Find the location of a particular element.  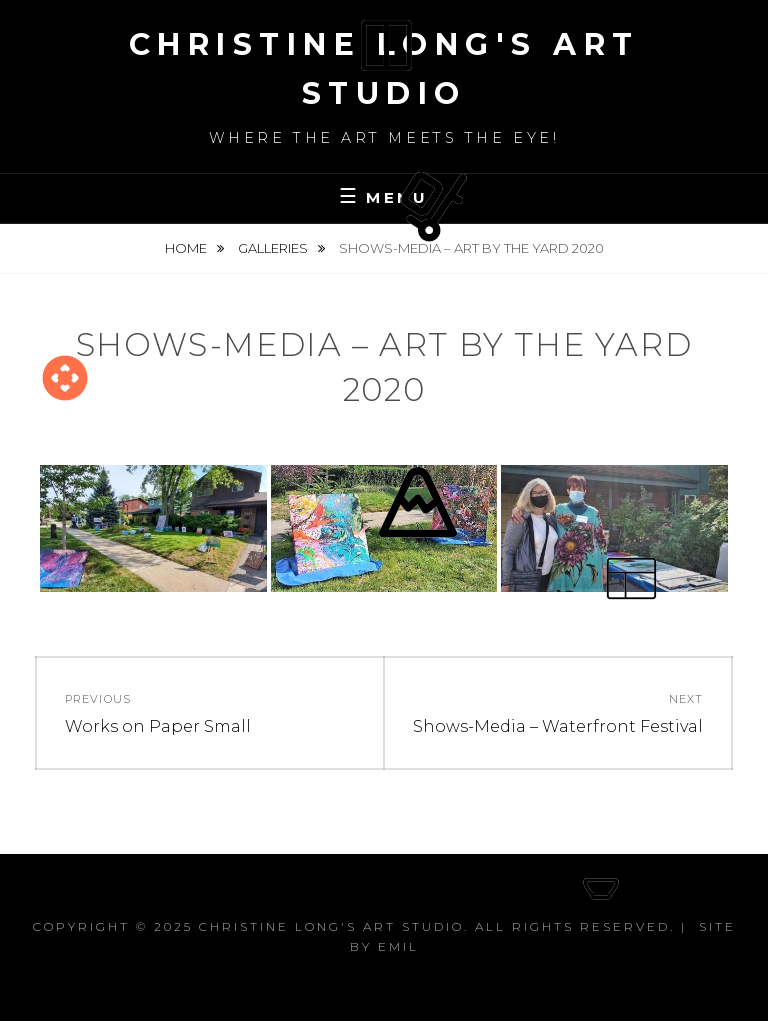

access food or recipe features is located at coordinates (601, 887).